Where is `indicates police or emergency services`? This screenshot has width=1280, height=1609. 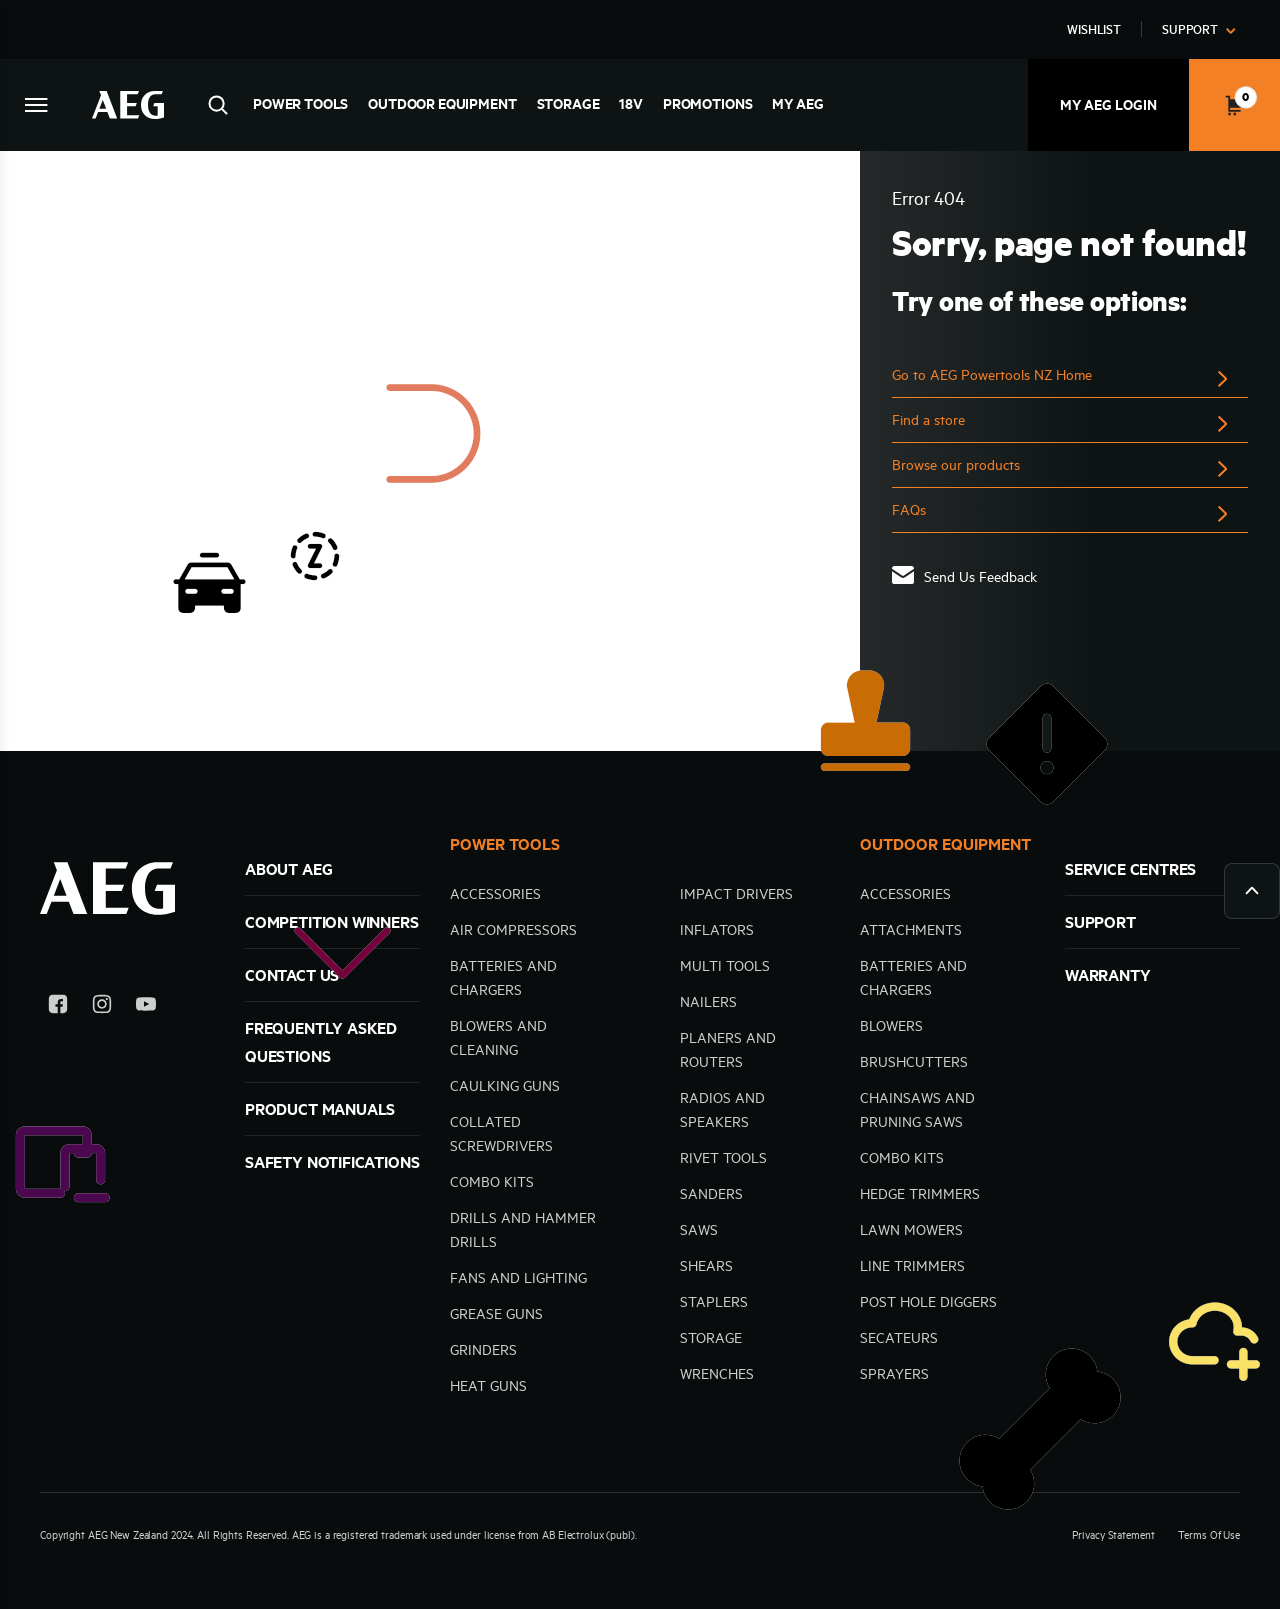 indicates police or emergency services is located at coordinates (209, 586).